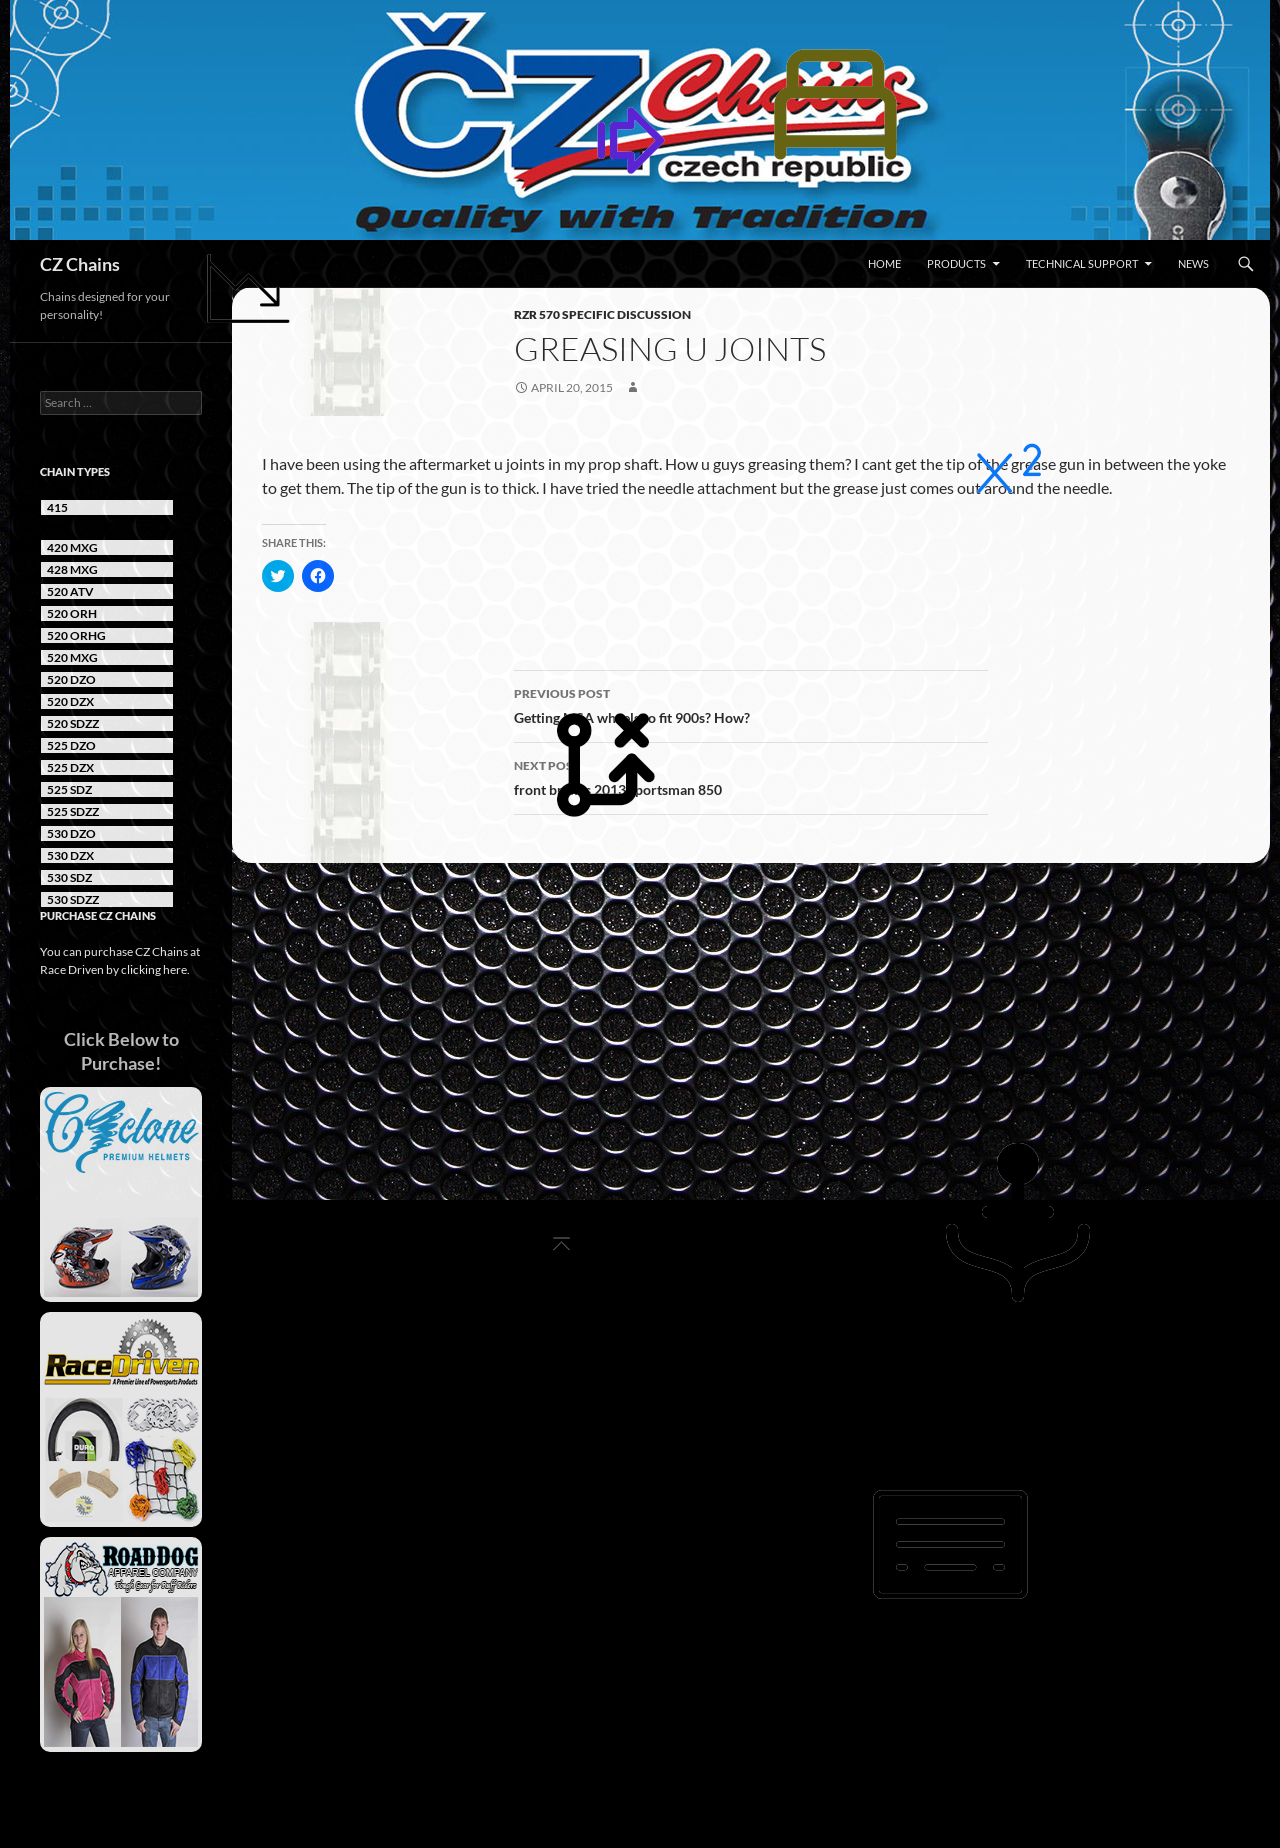 The image size is (1280, 1848). I want to click on view declining metrics or trends, so click(248, 288).